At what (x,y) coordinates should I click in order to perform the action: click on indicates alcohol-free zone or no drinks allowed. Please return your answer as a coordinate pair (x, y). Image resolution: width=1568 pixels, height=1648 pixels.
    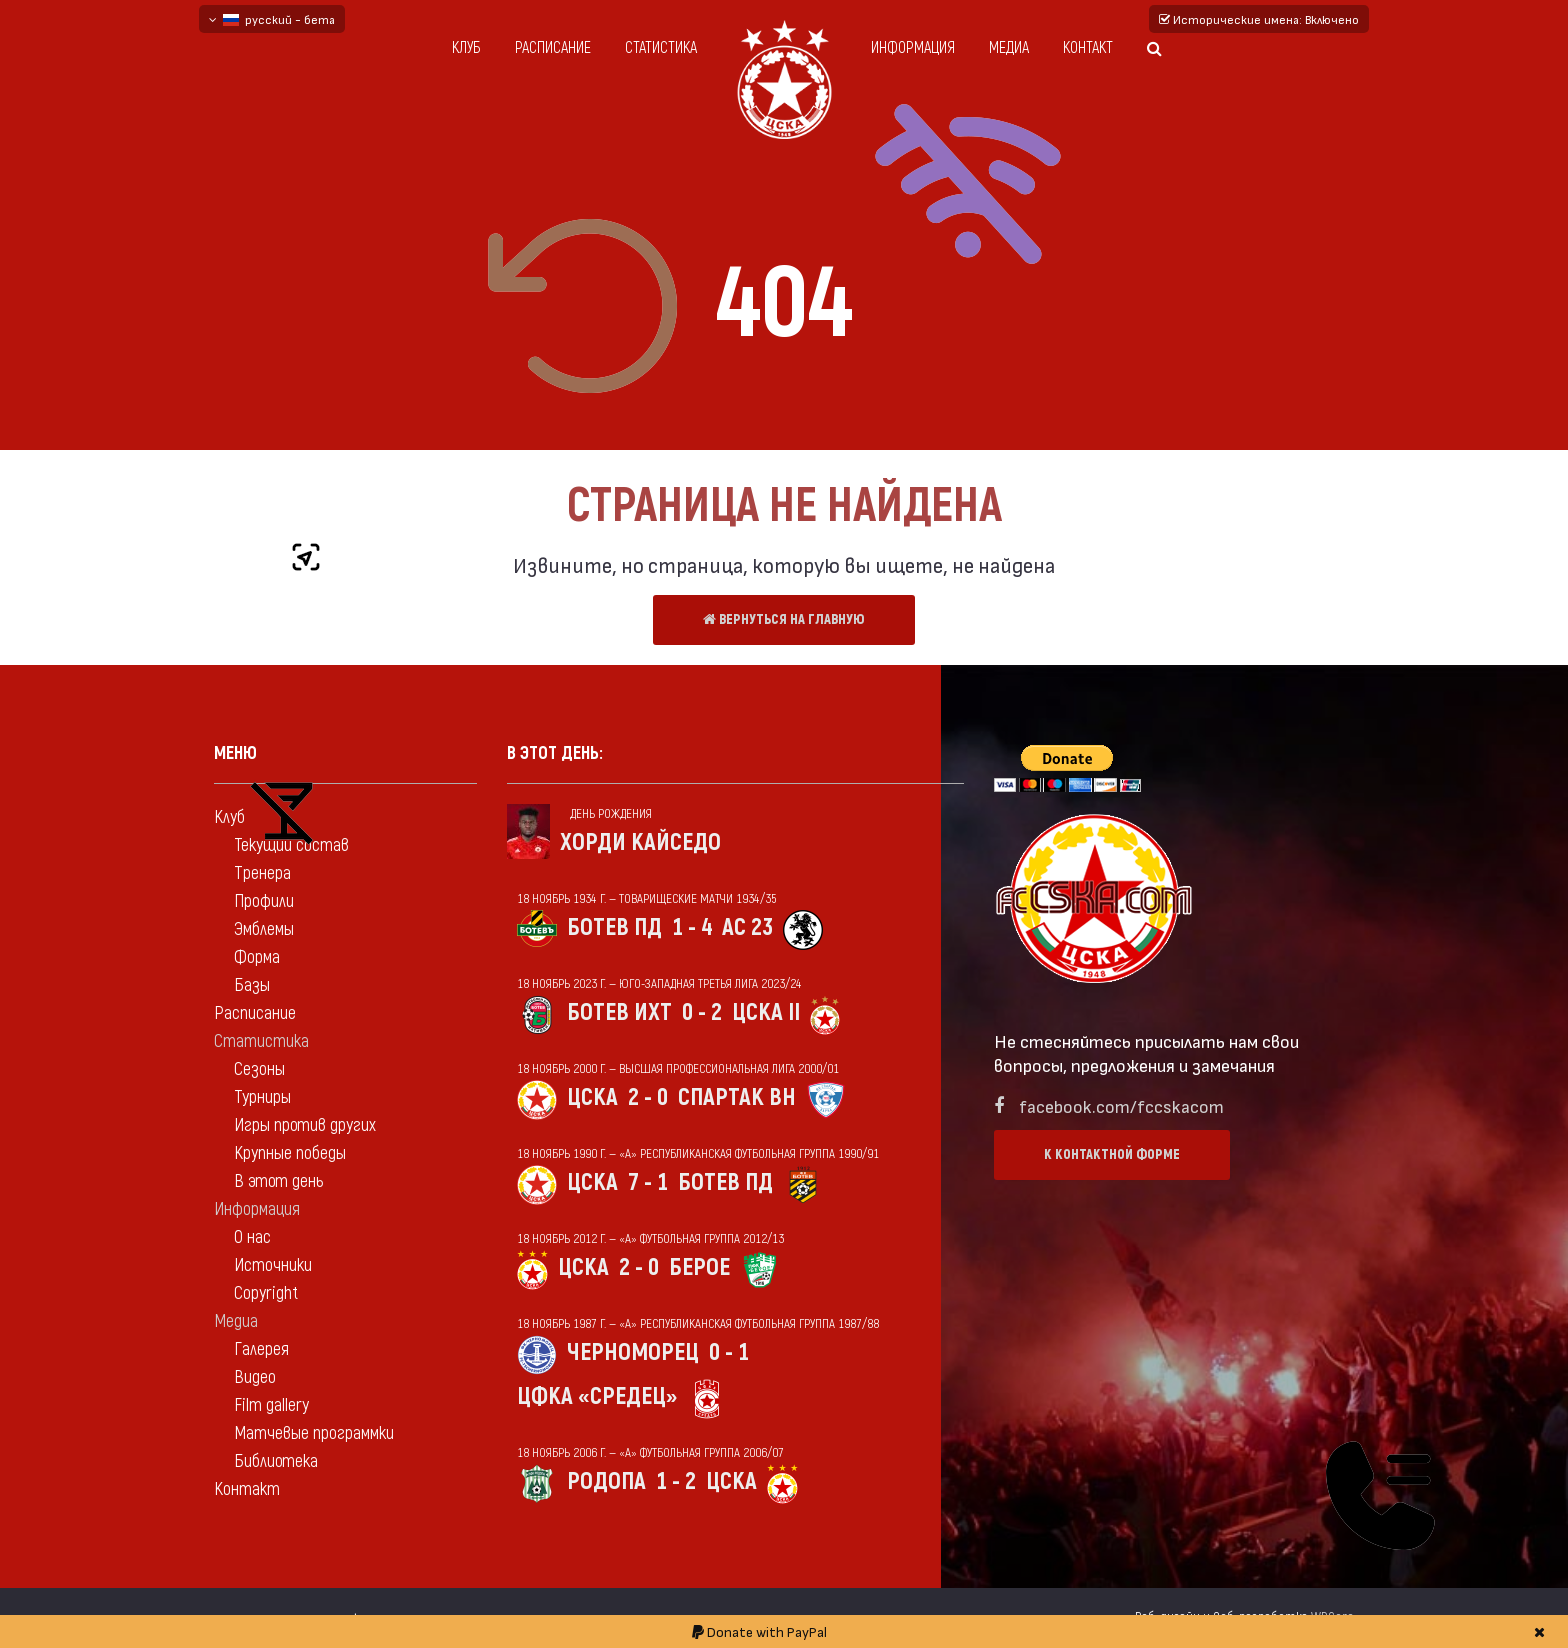
    Looking at the image, I should click on (284, 811).